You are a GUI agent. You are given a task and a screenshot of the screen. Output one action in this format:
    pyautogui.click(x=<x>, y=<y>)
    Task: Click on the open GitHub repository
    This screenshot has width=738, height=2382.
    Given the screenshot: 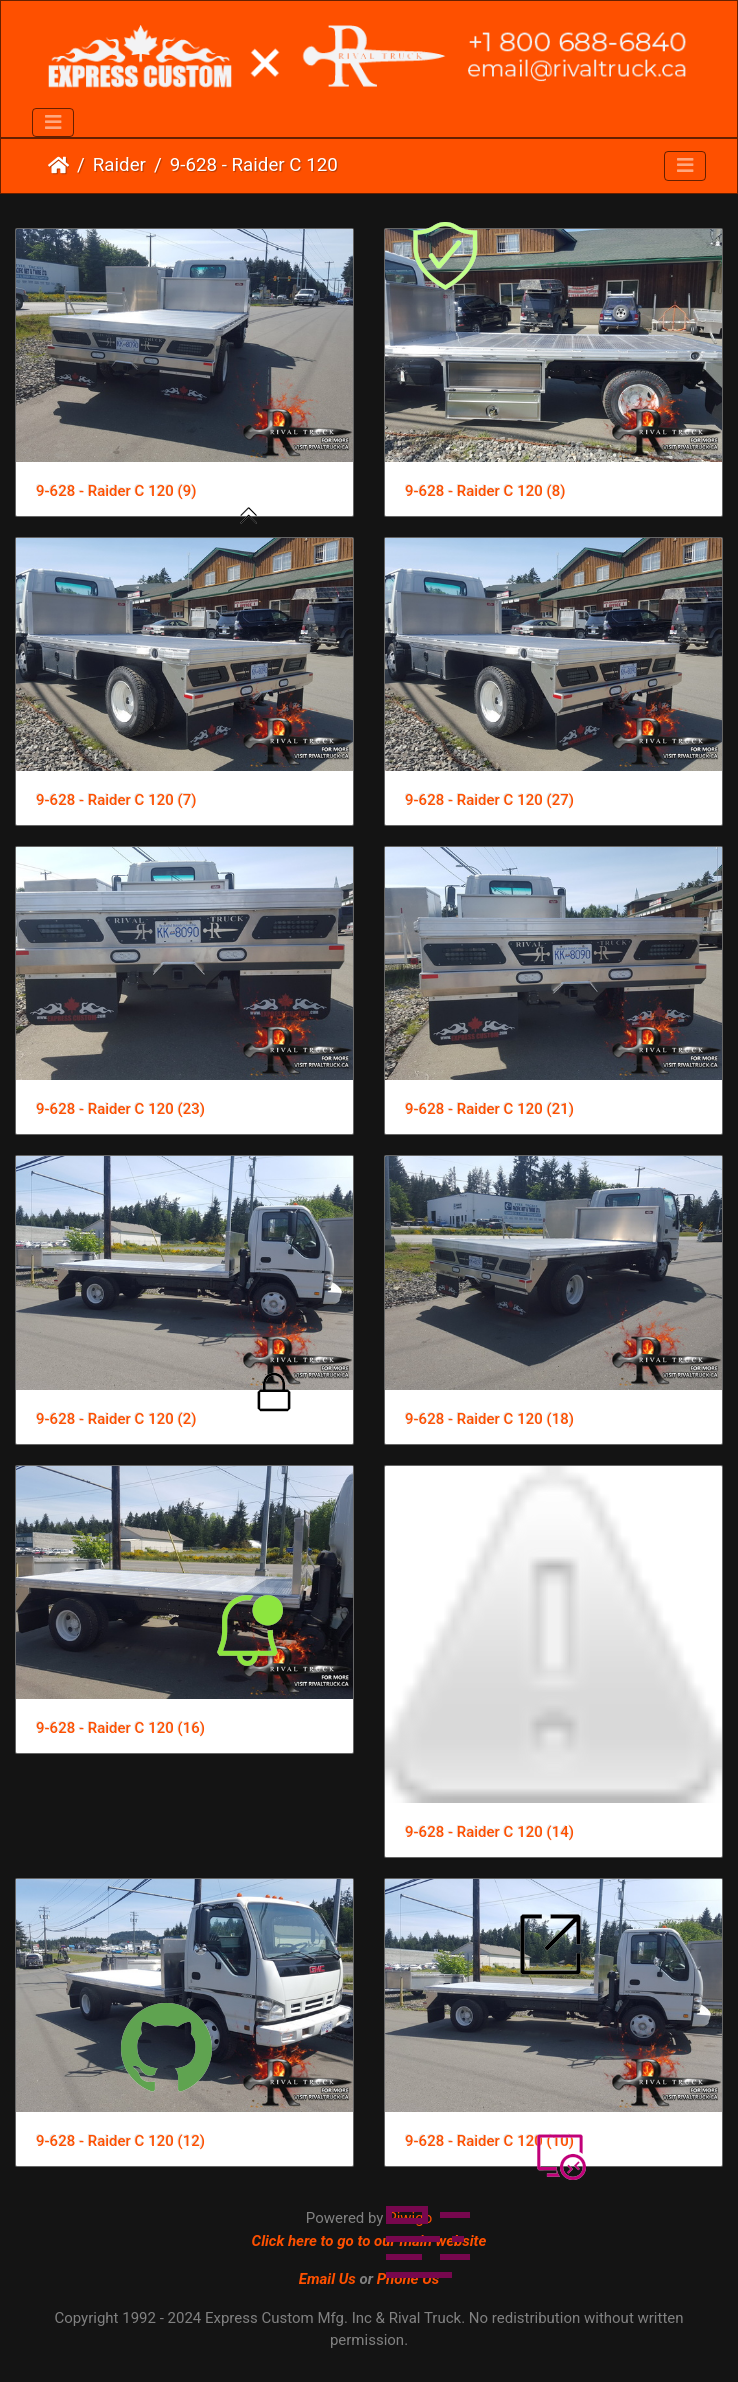 What is the action you would take?
    pyautogui.click(x=166, y=2048)
    